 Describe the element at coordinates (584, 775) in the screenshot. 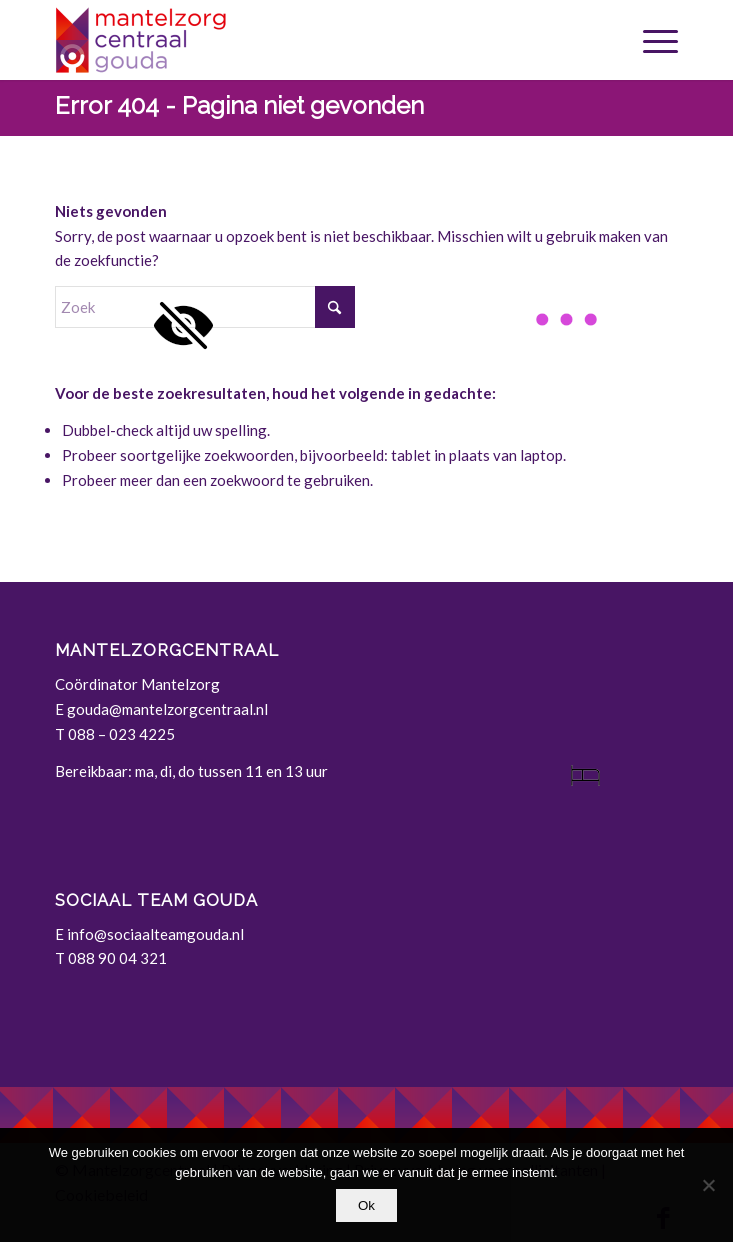

I see `view accommodation or hotel options` at that location.